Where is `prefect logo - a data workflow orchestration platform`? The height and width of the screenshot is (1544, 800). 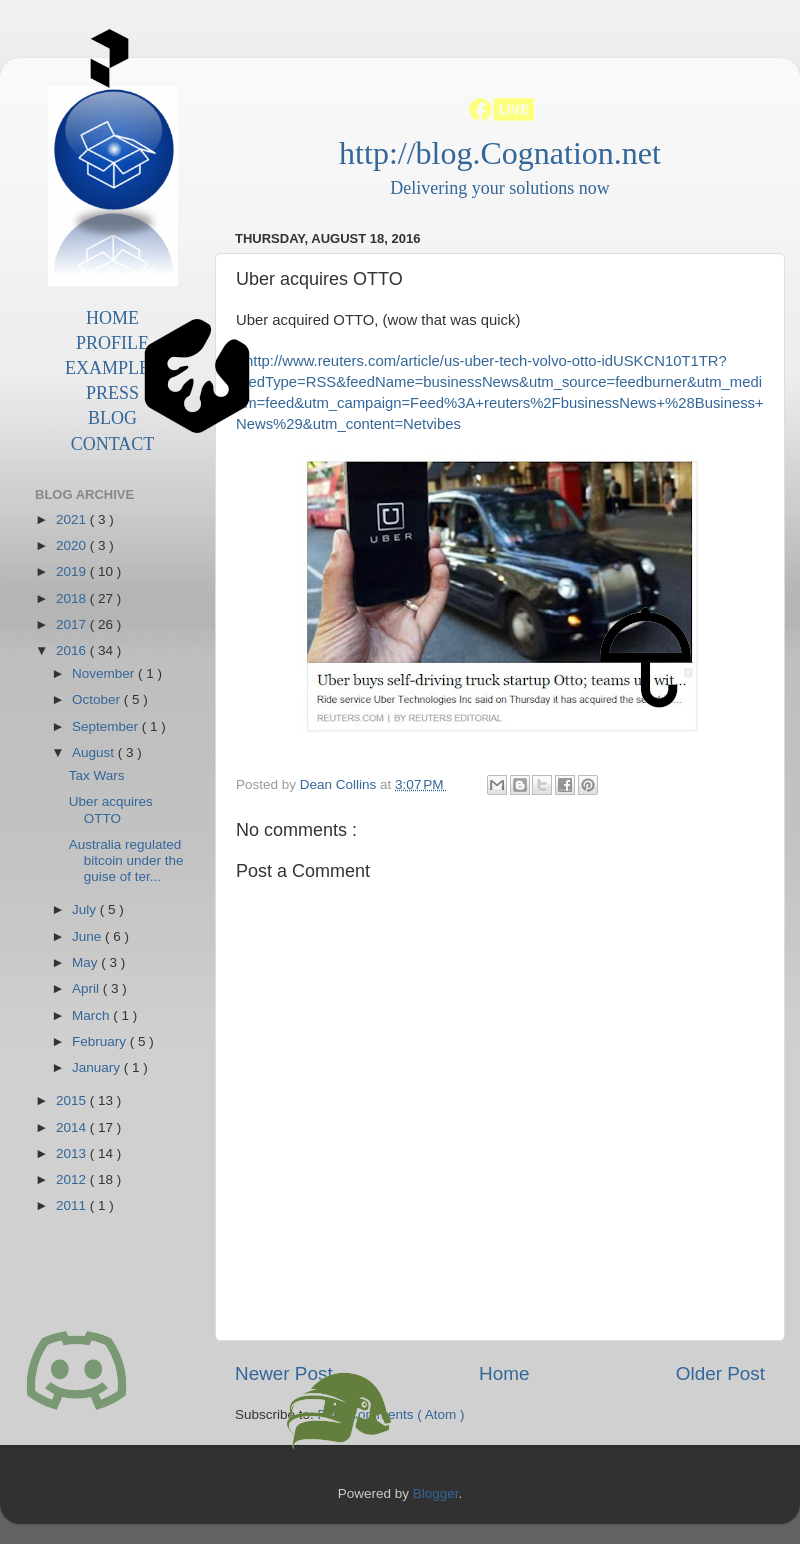 prefect logo - a data workflow orchestration platform is located at coordinates (109, 58).